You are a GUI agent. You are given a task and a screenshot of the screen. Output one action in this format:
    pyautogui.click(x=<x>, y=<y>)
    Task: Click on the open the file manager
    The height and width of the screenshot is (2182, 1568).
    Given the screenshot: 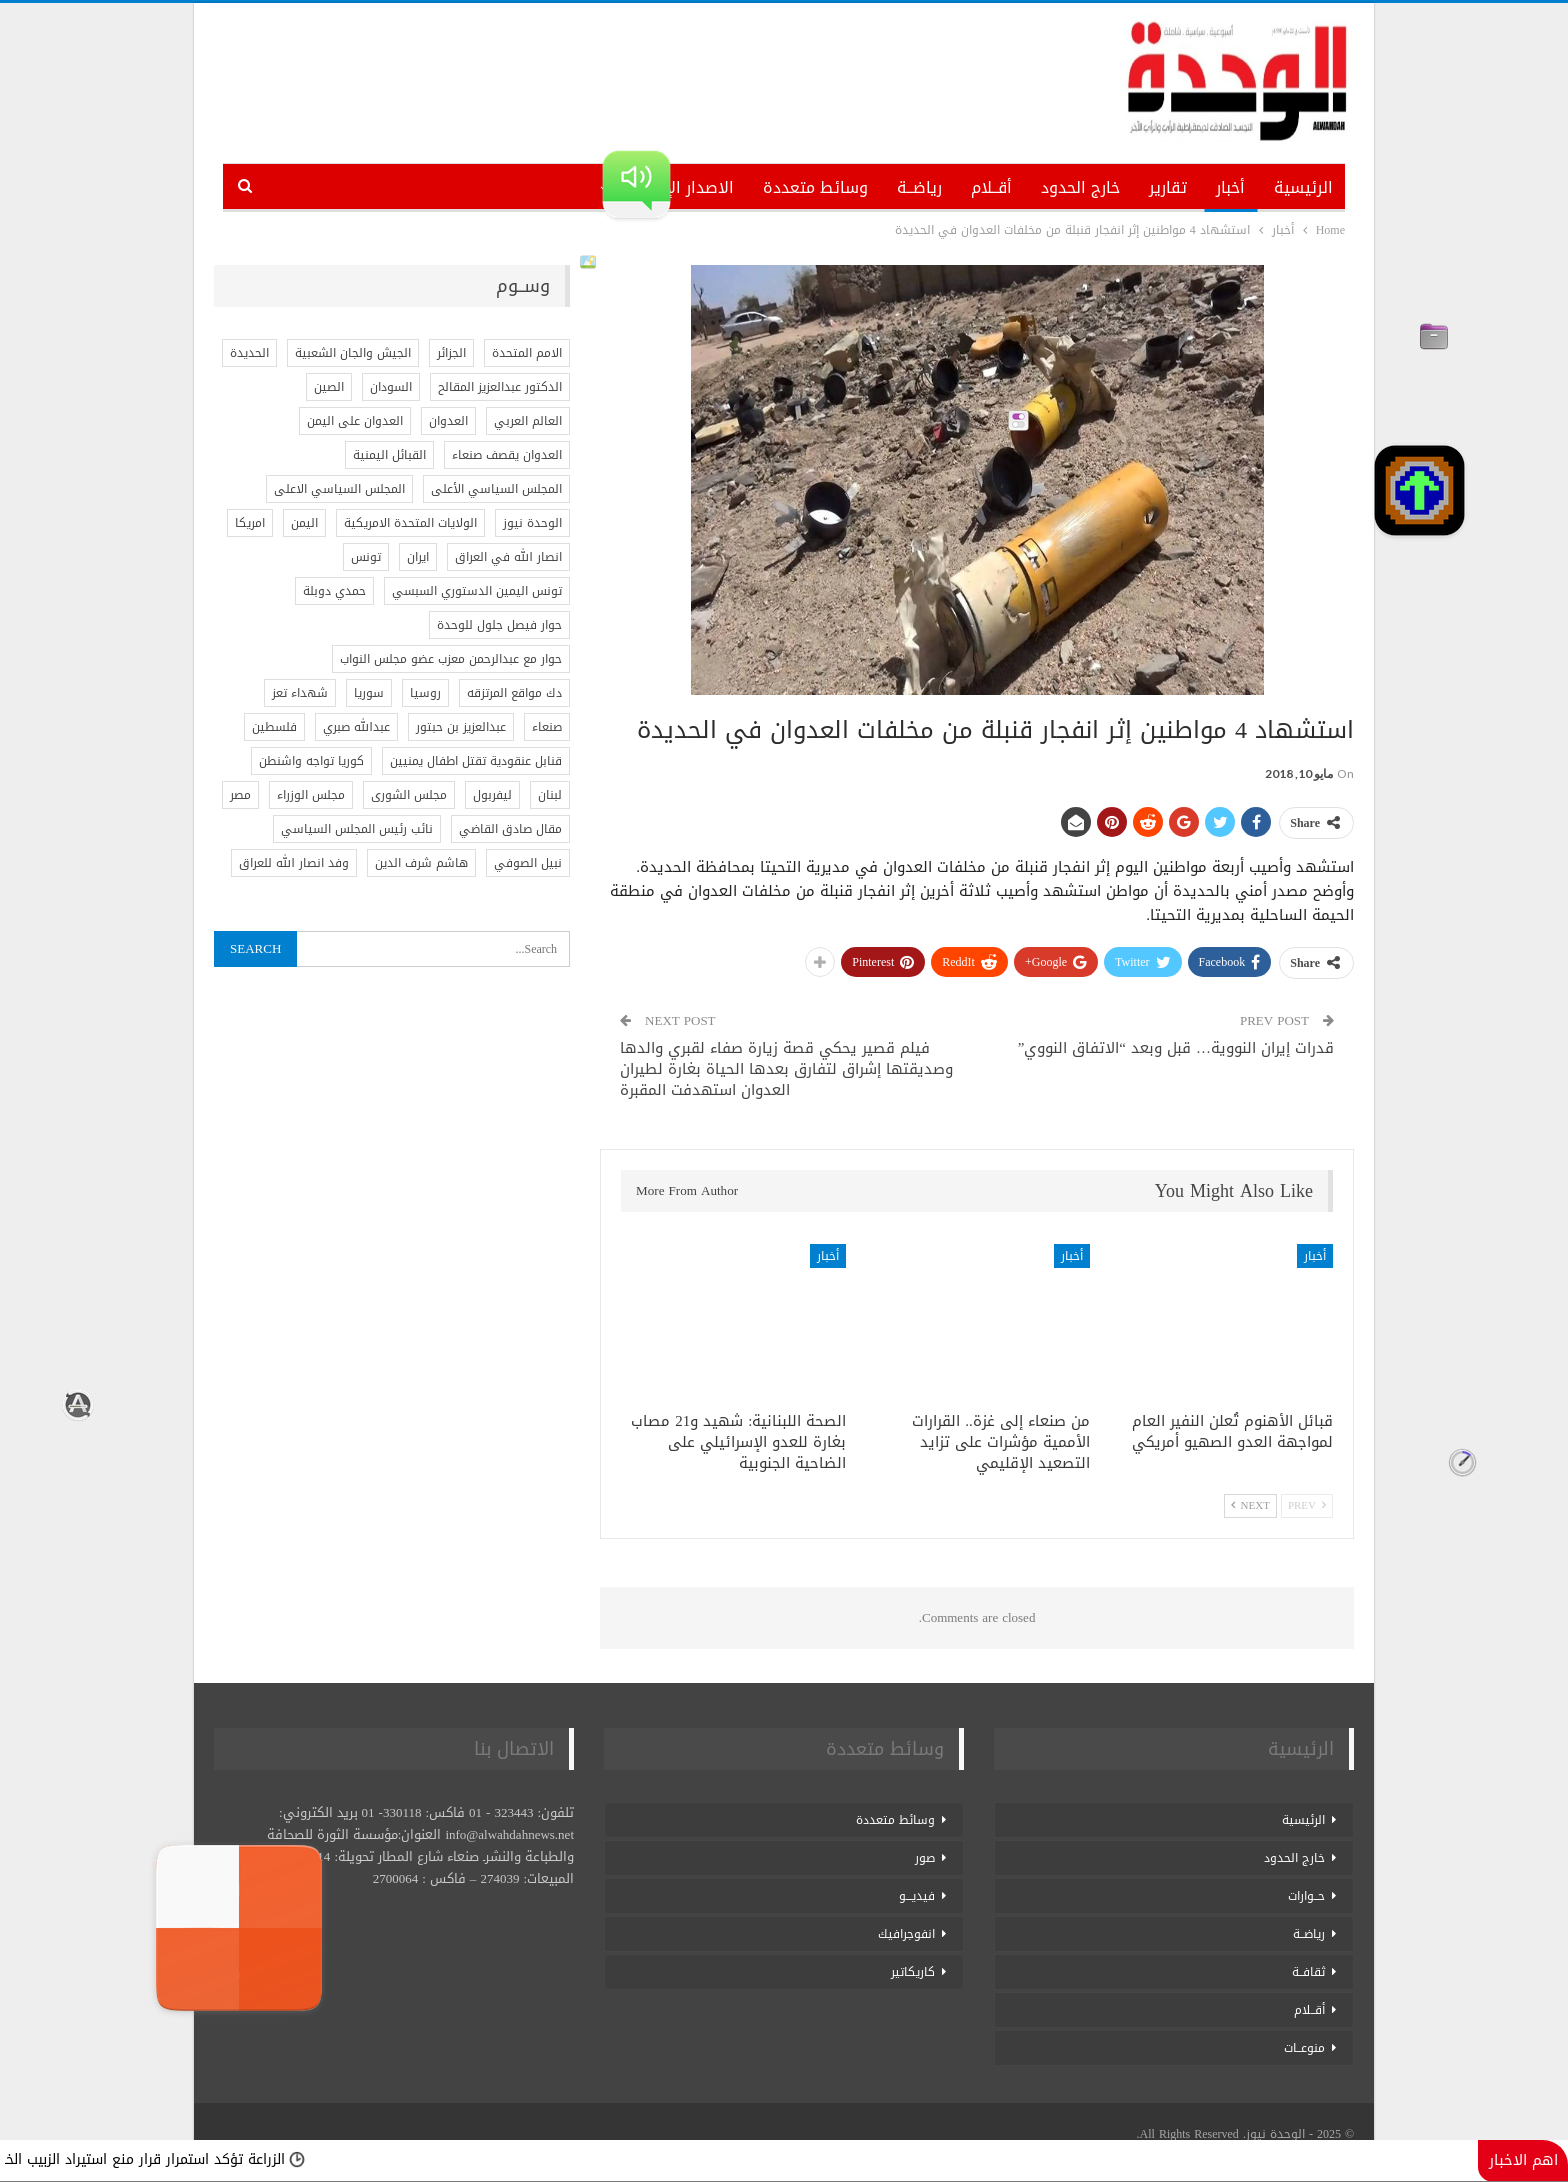 What is the action you would take?
    pyautogui.click(x=1434, y=336)
    